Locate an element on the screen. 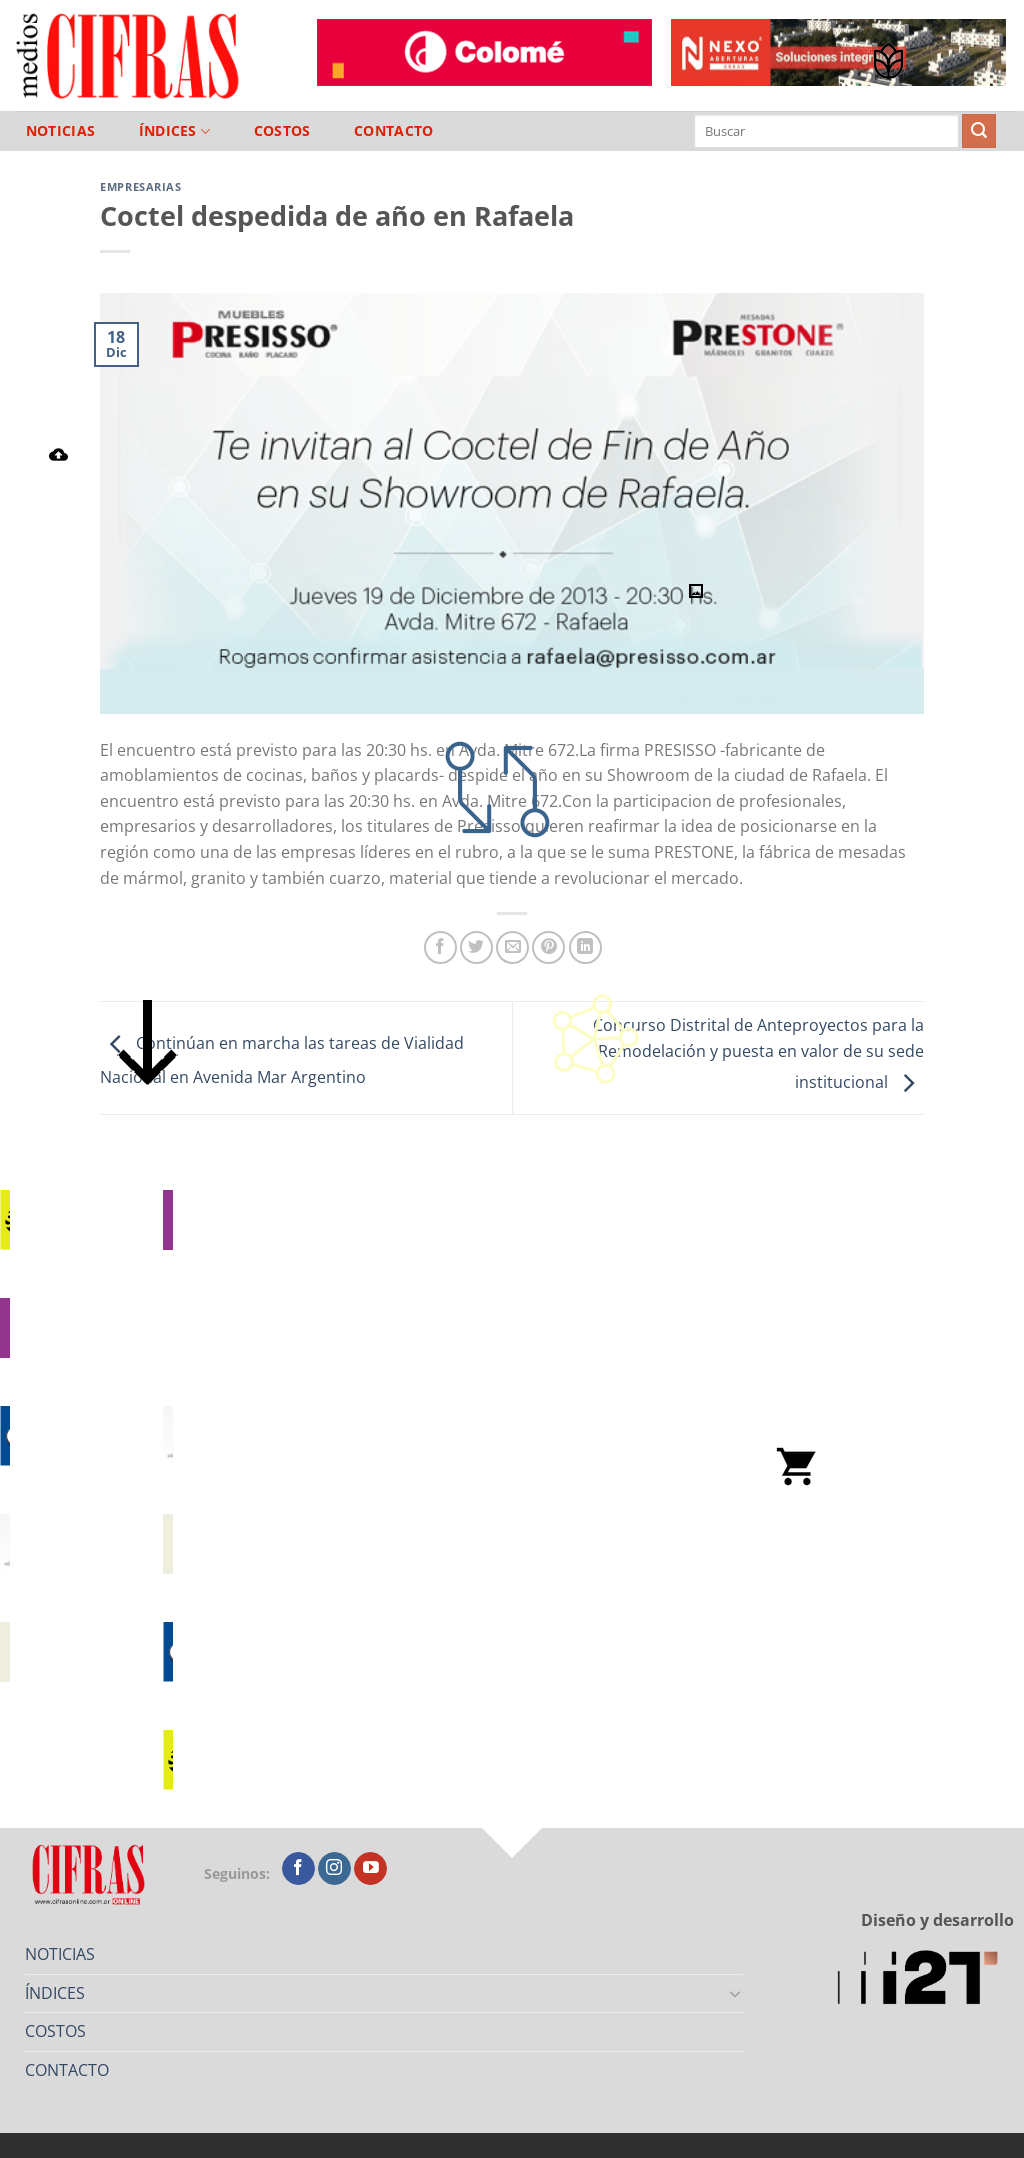  view original image without cropping is located at coordinates (696, 591).